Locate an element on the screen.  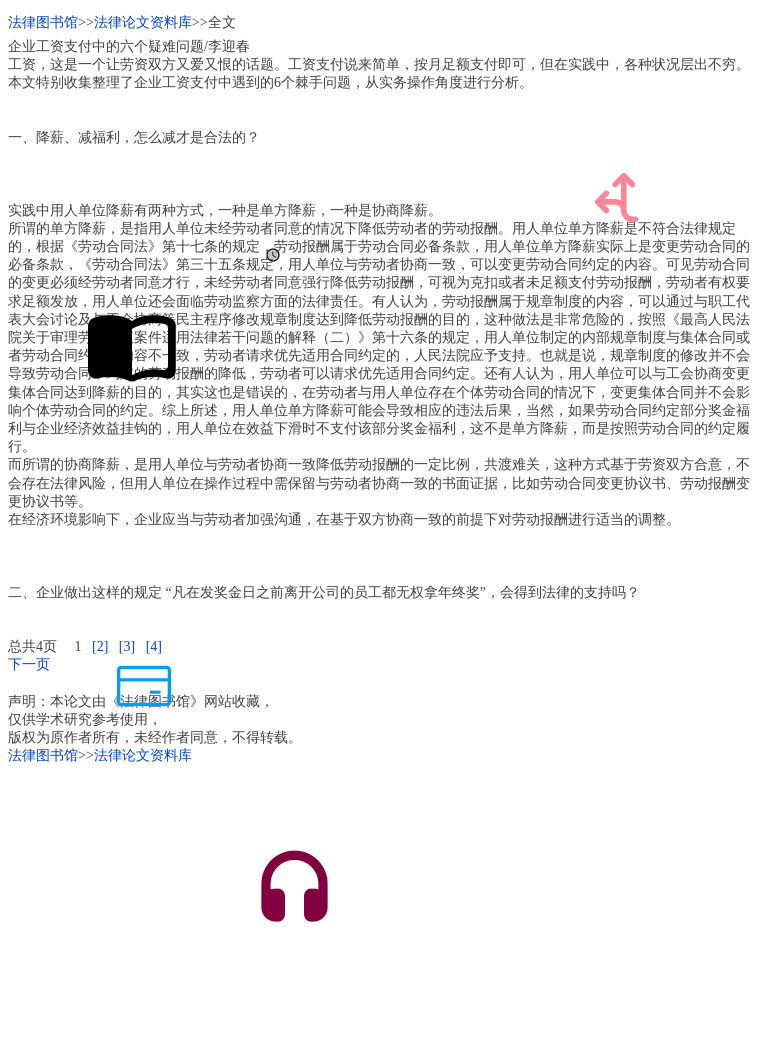
access audio or music player is located at coordinates (294, 888).